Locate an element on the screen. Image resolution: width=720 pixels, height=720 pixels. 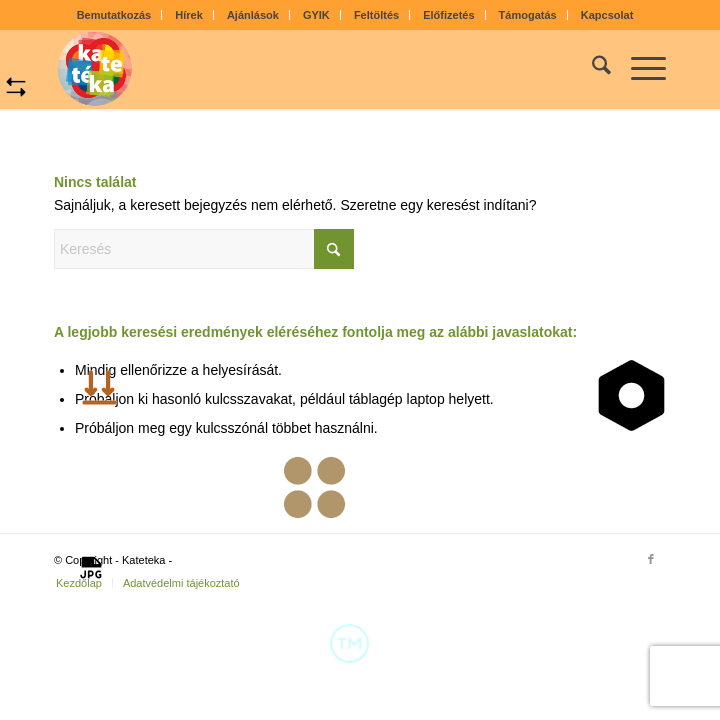
access settings or configuration options is located at coordinates (631, 395).